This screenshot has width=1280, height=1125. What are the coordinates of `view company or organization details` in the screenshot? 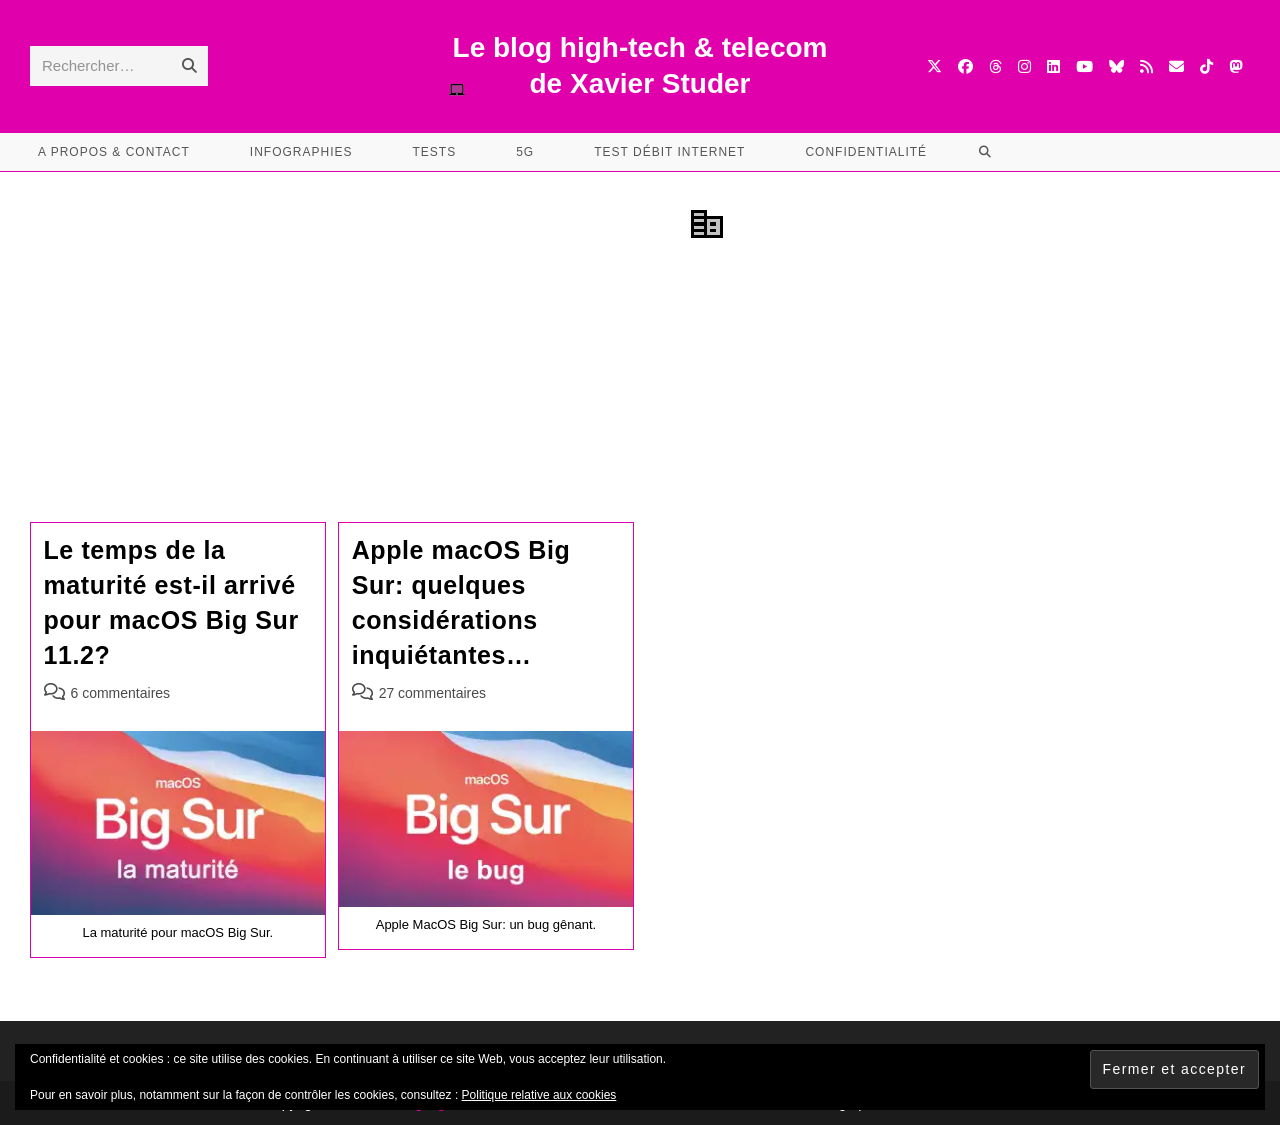 It's located at (707, 224).